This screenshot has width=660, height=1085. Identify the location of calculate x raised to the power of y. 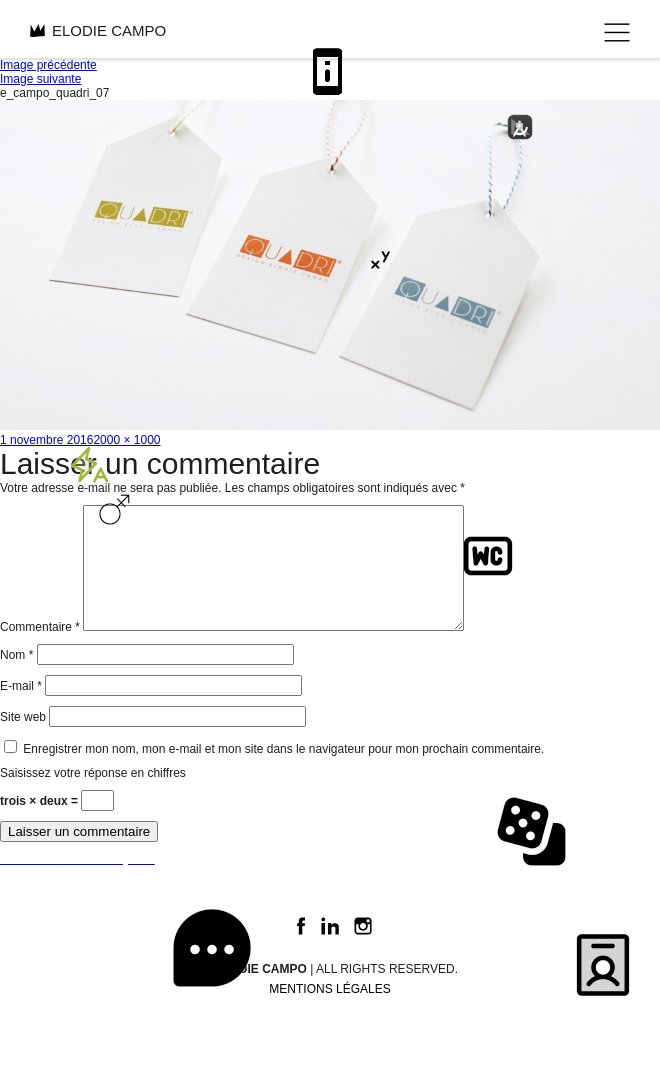
(379, 261).